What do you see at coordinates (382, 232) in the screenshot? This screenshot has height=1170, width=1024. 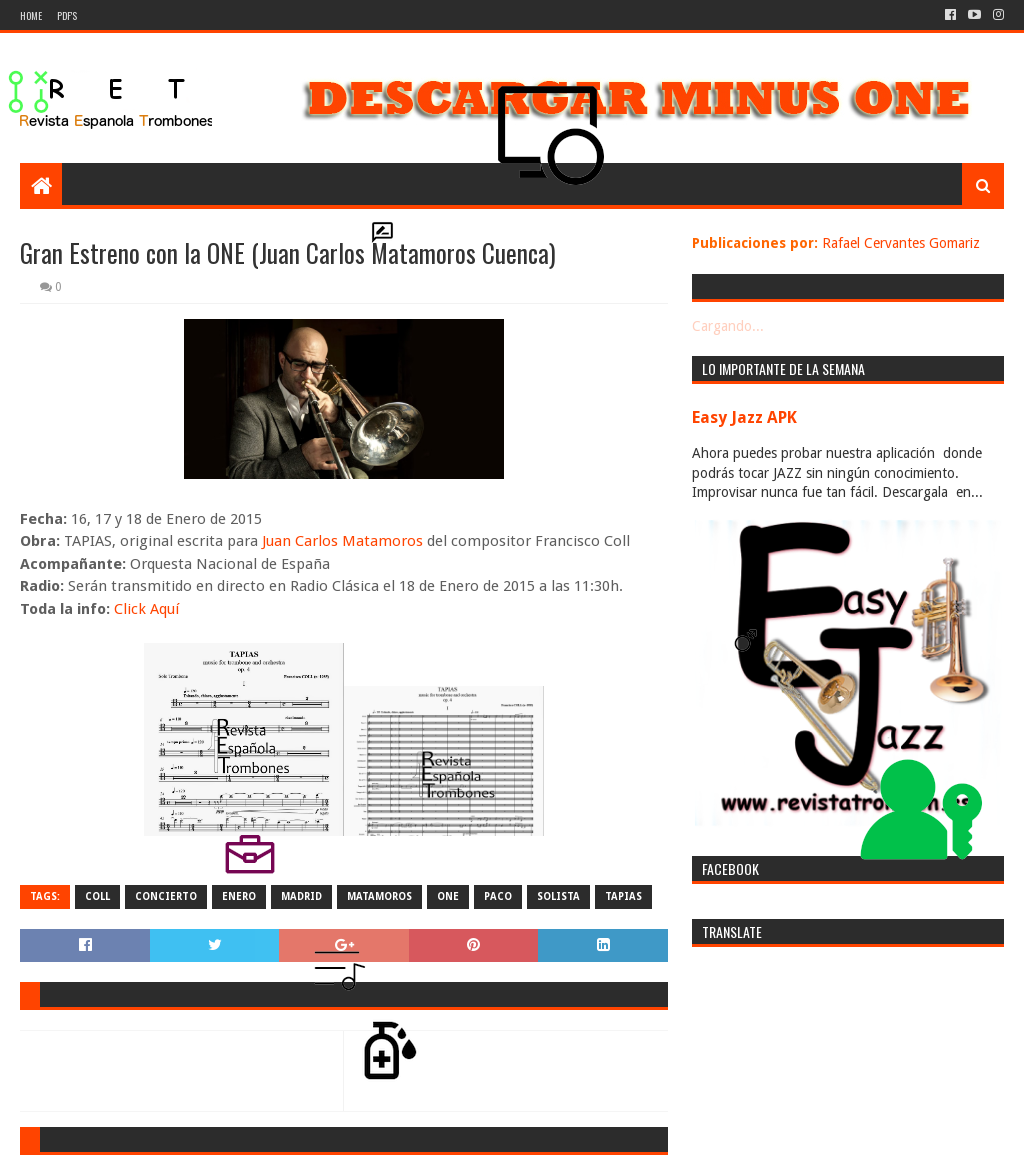 I see `write a review or rating` at bounding box center [382, 232].